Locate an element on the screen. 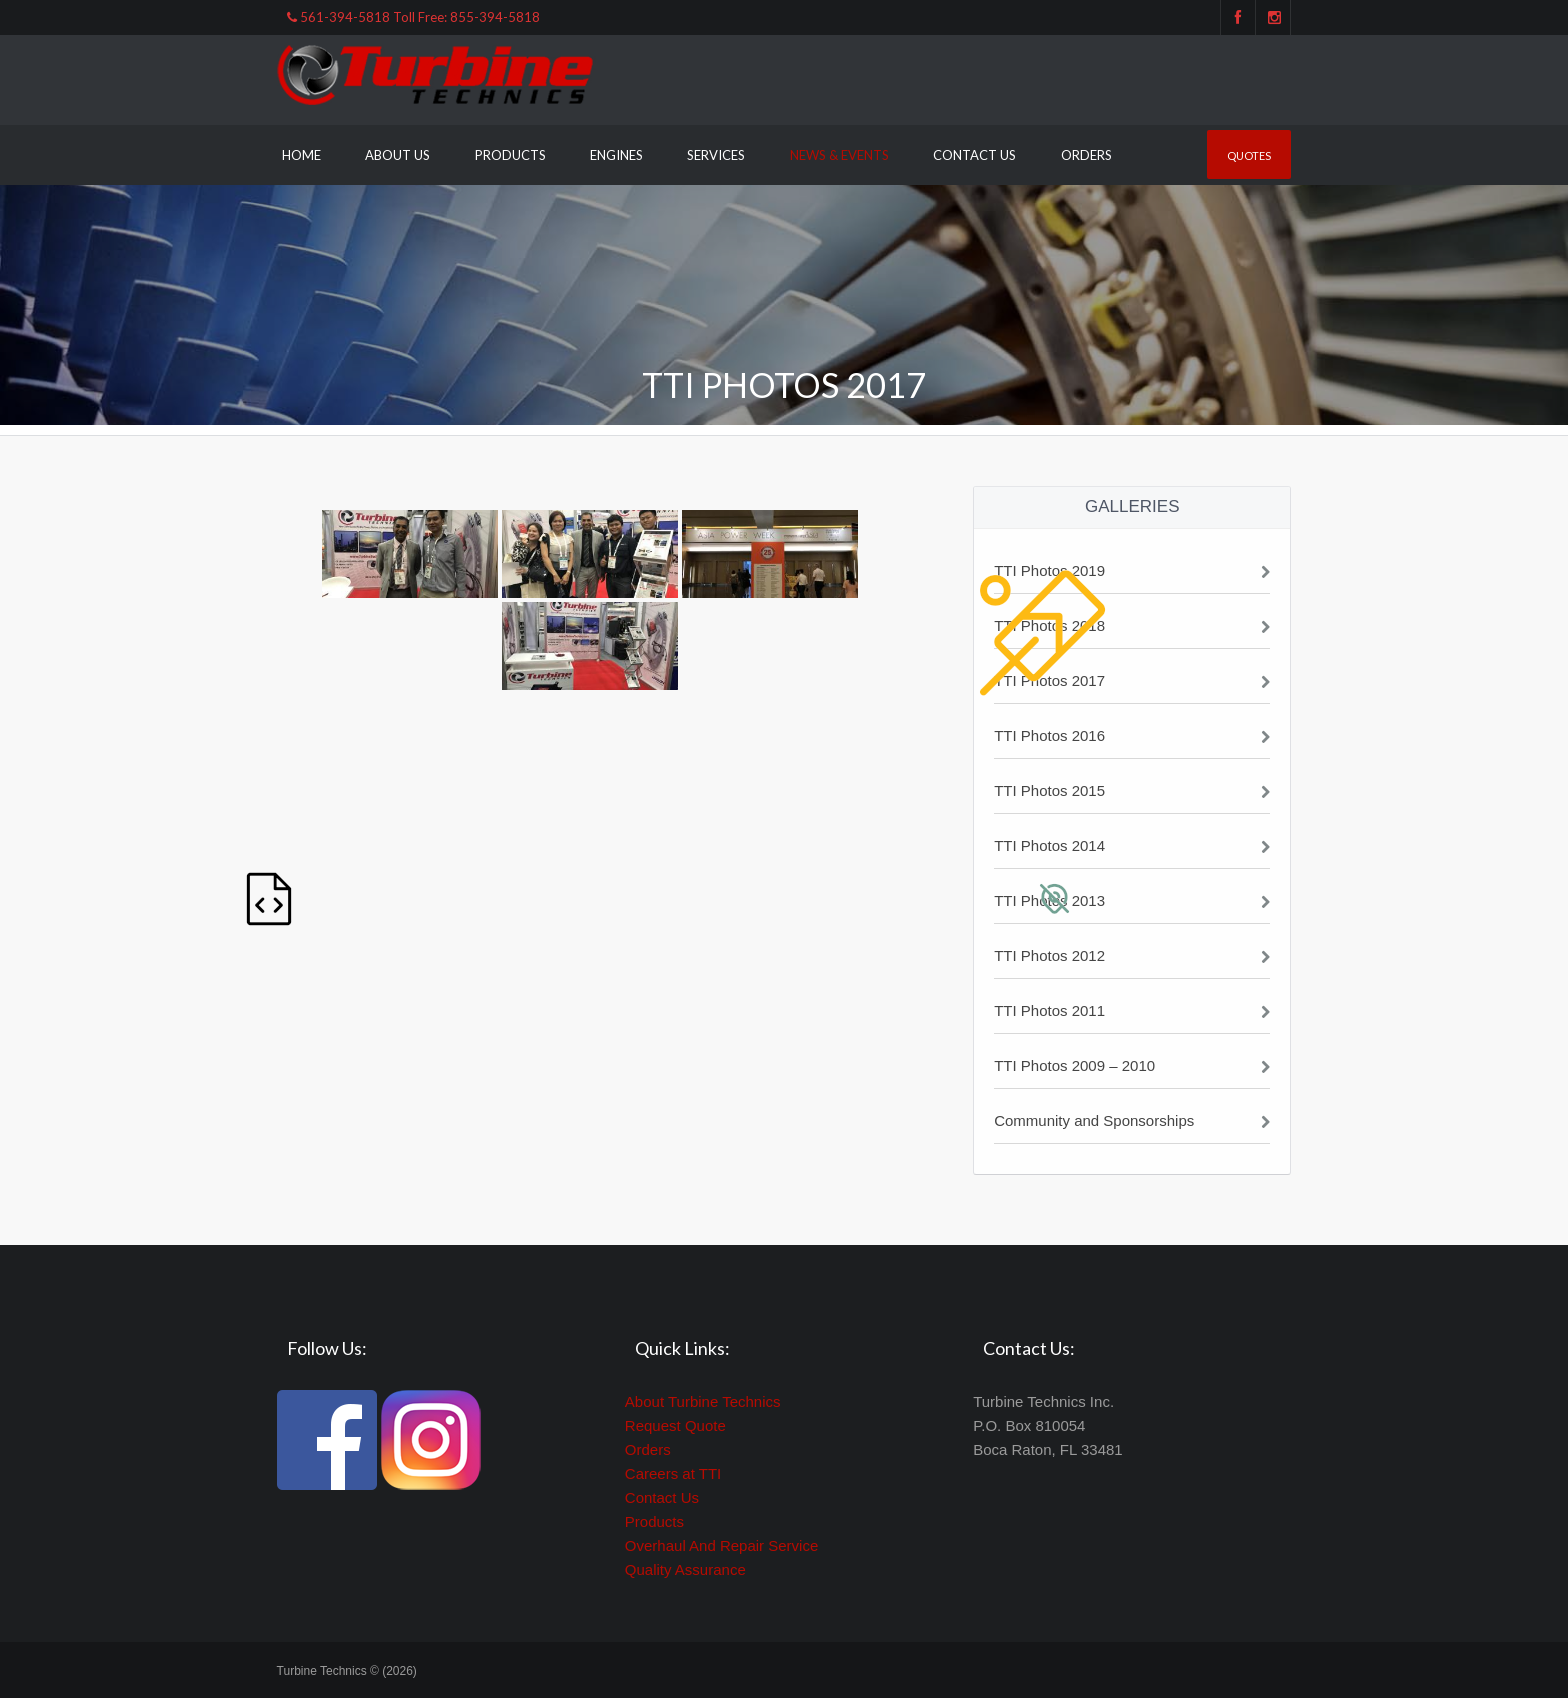  view source code file is located at coordinates (269, 899).